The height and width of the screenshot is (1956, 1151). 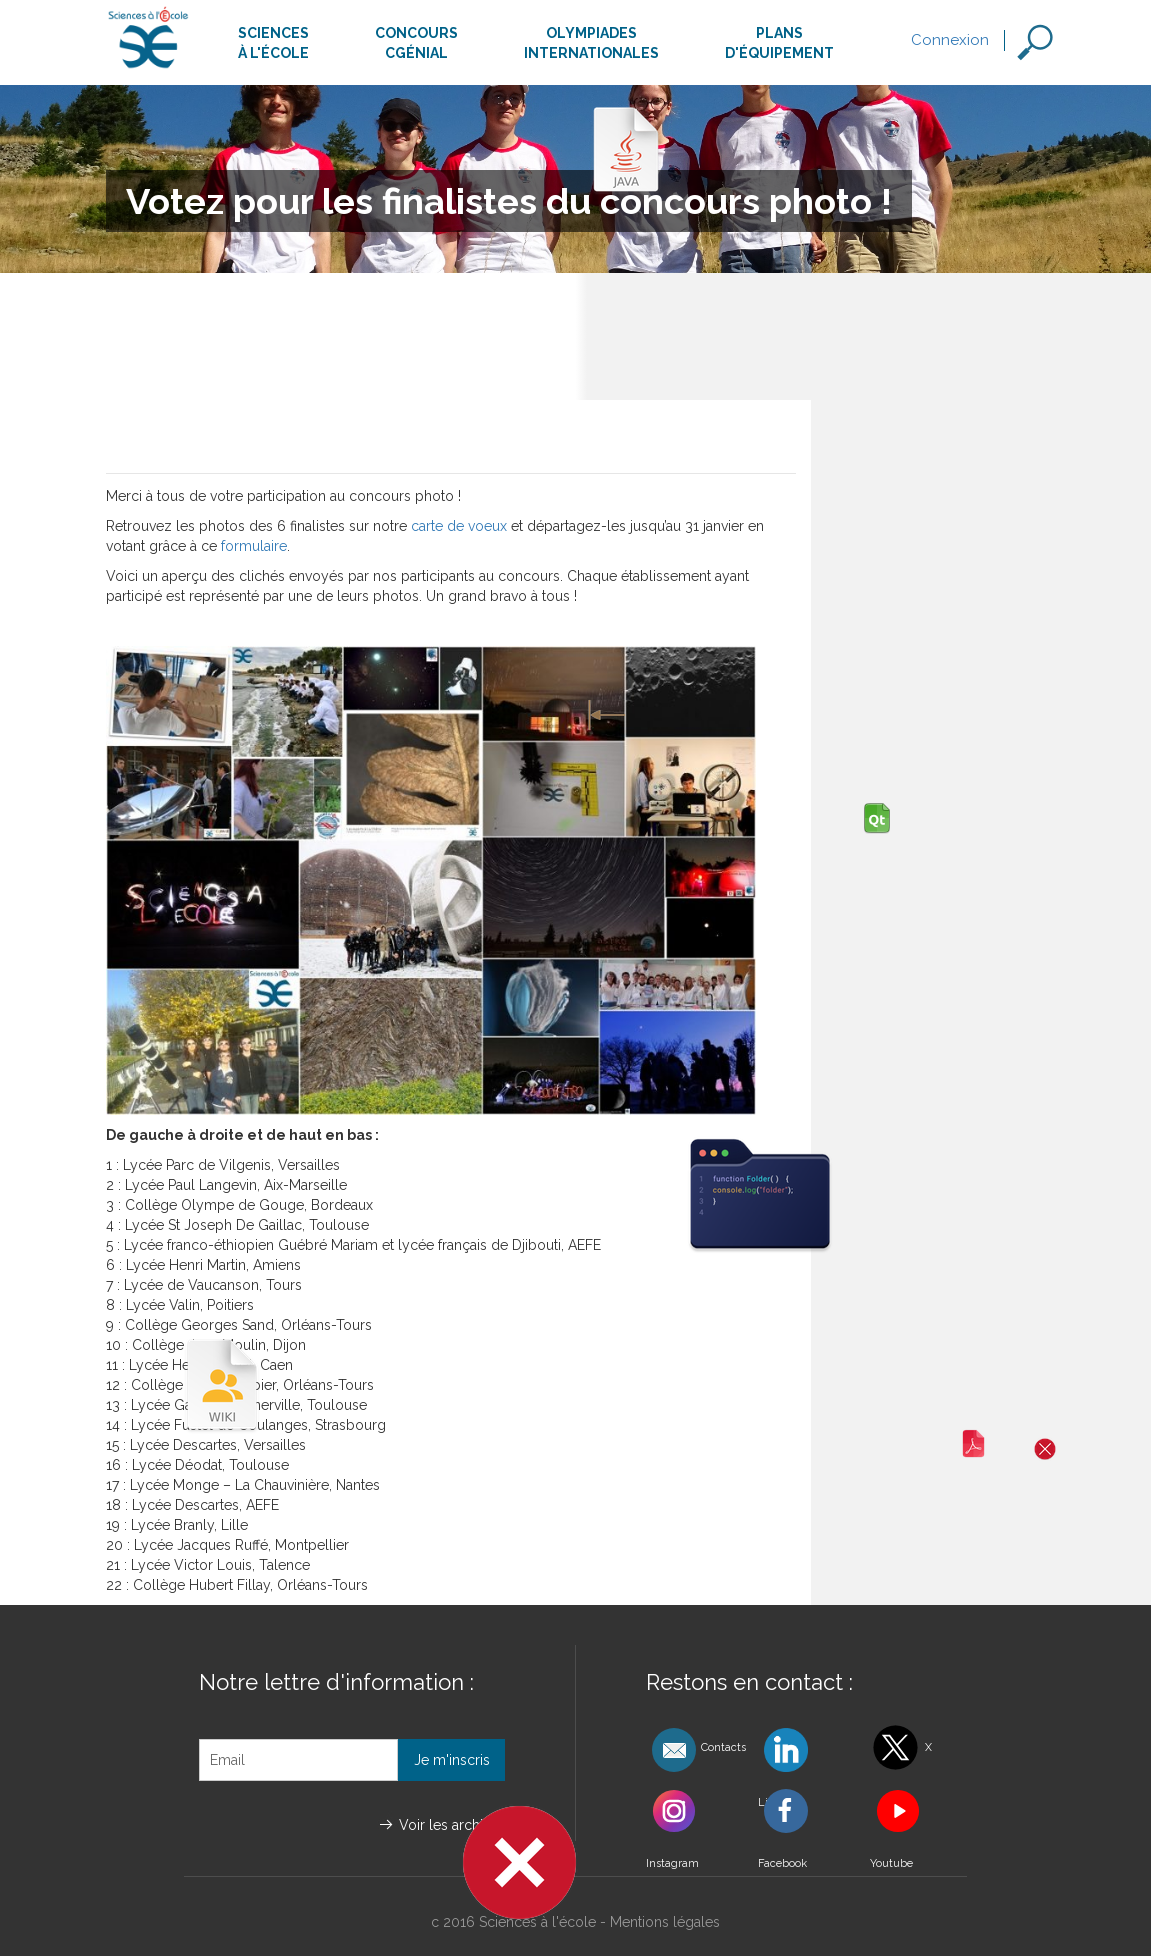 What do you see at coordinates (877, 818) in the screenshot?
I see `a QML source file used in Qt development` at bounding box center [877, 818].